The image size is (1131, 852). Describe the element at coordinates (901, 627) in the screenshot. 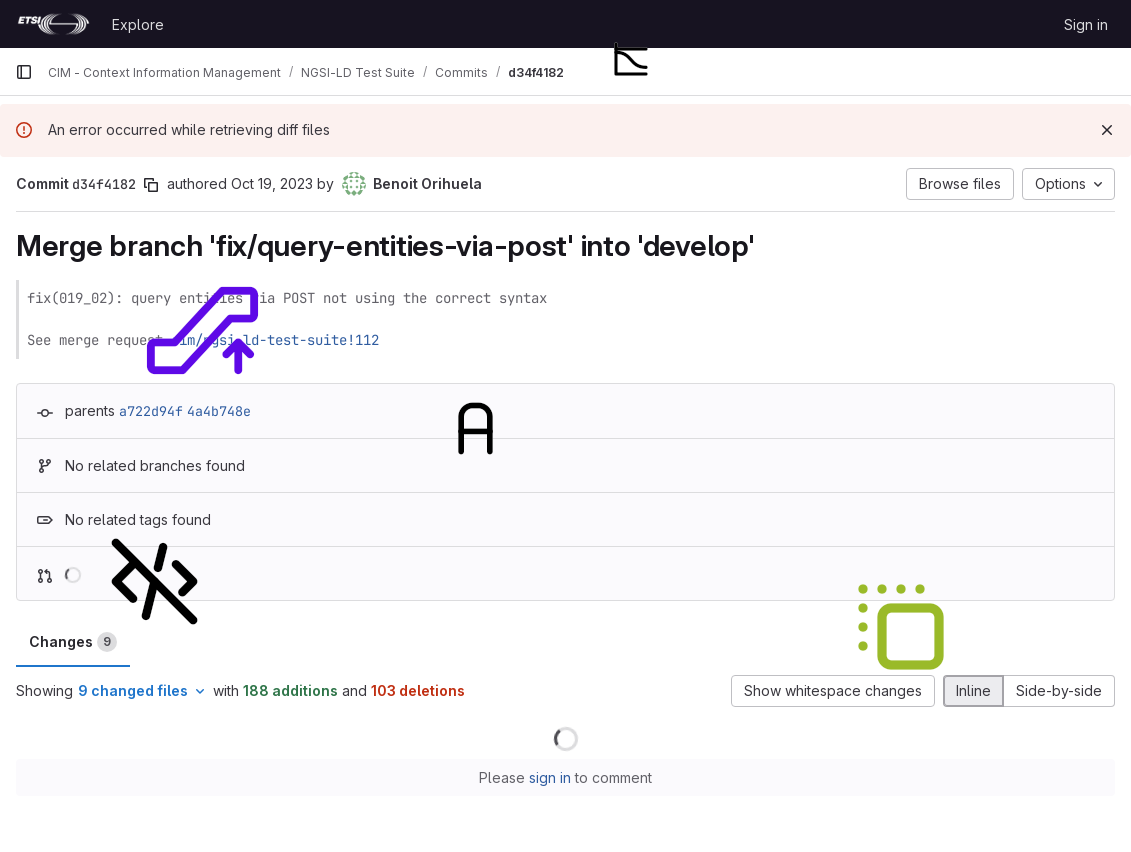

I see `drag and drop to reorder items` at that location.